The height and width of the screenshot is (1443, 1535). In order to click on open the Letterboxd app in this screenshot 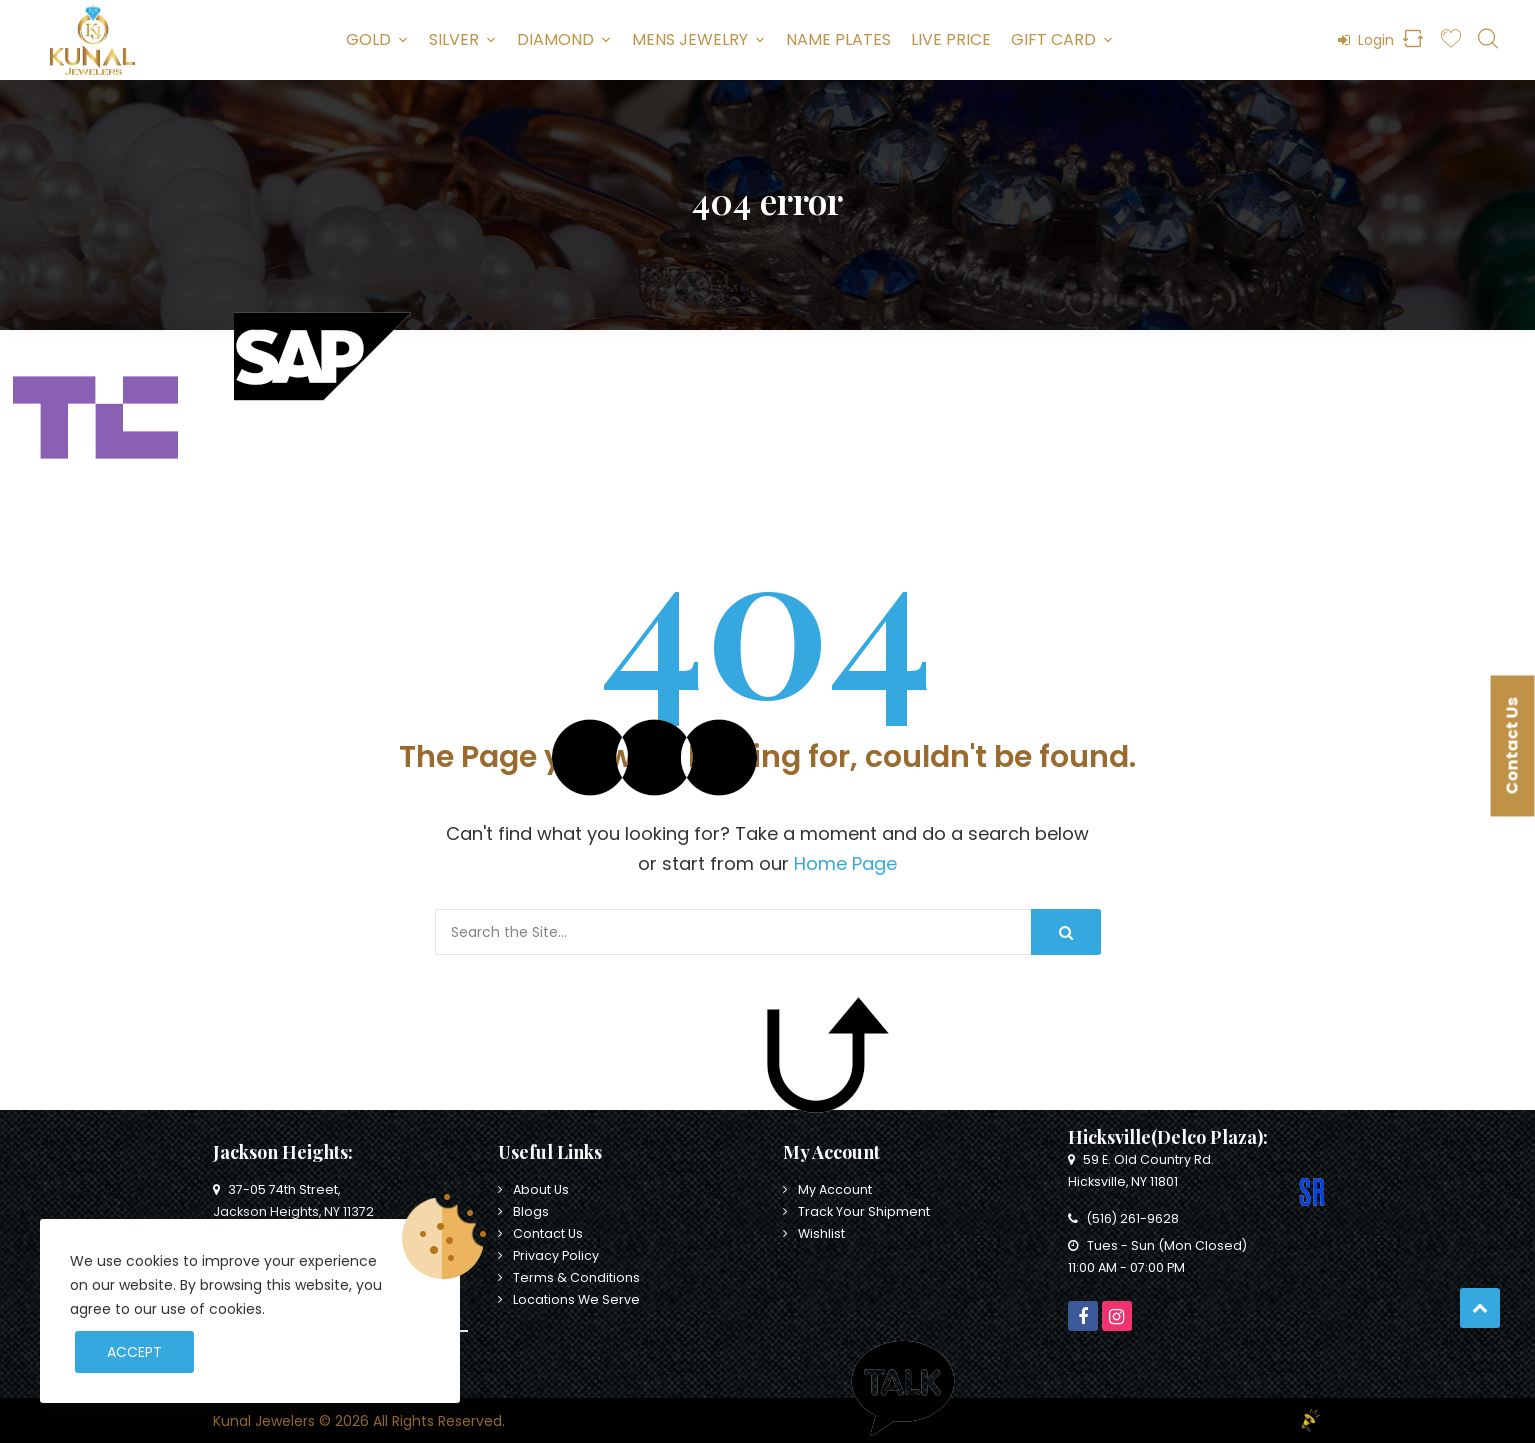, I will do `click(654, 757)`.